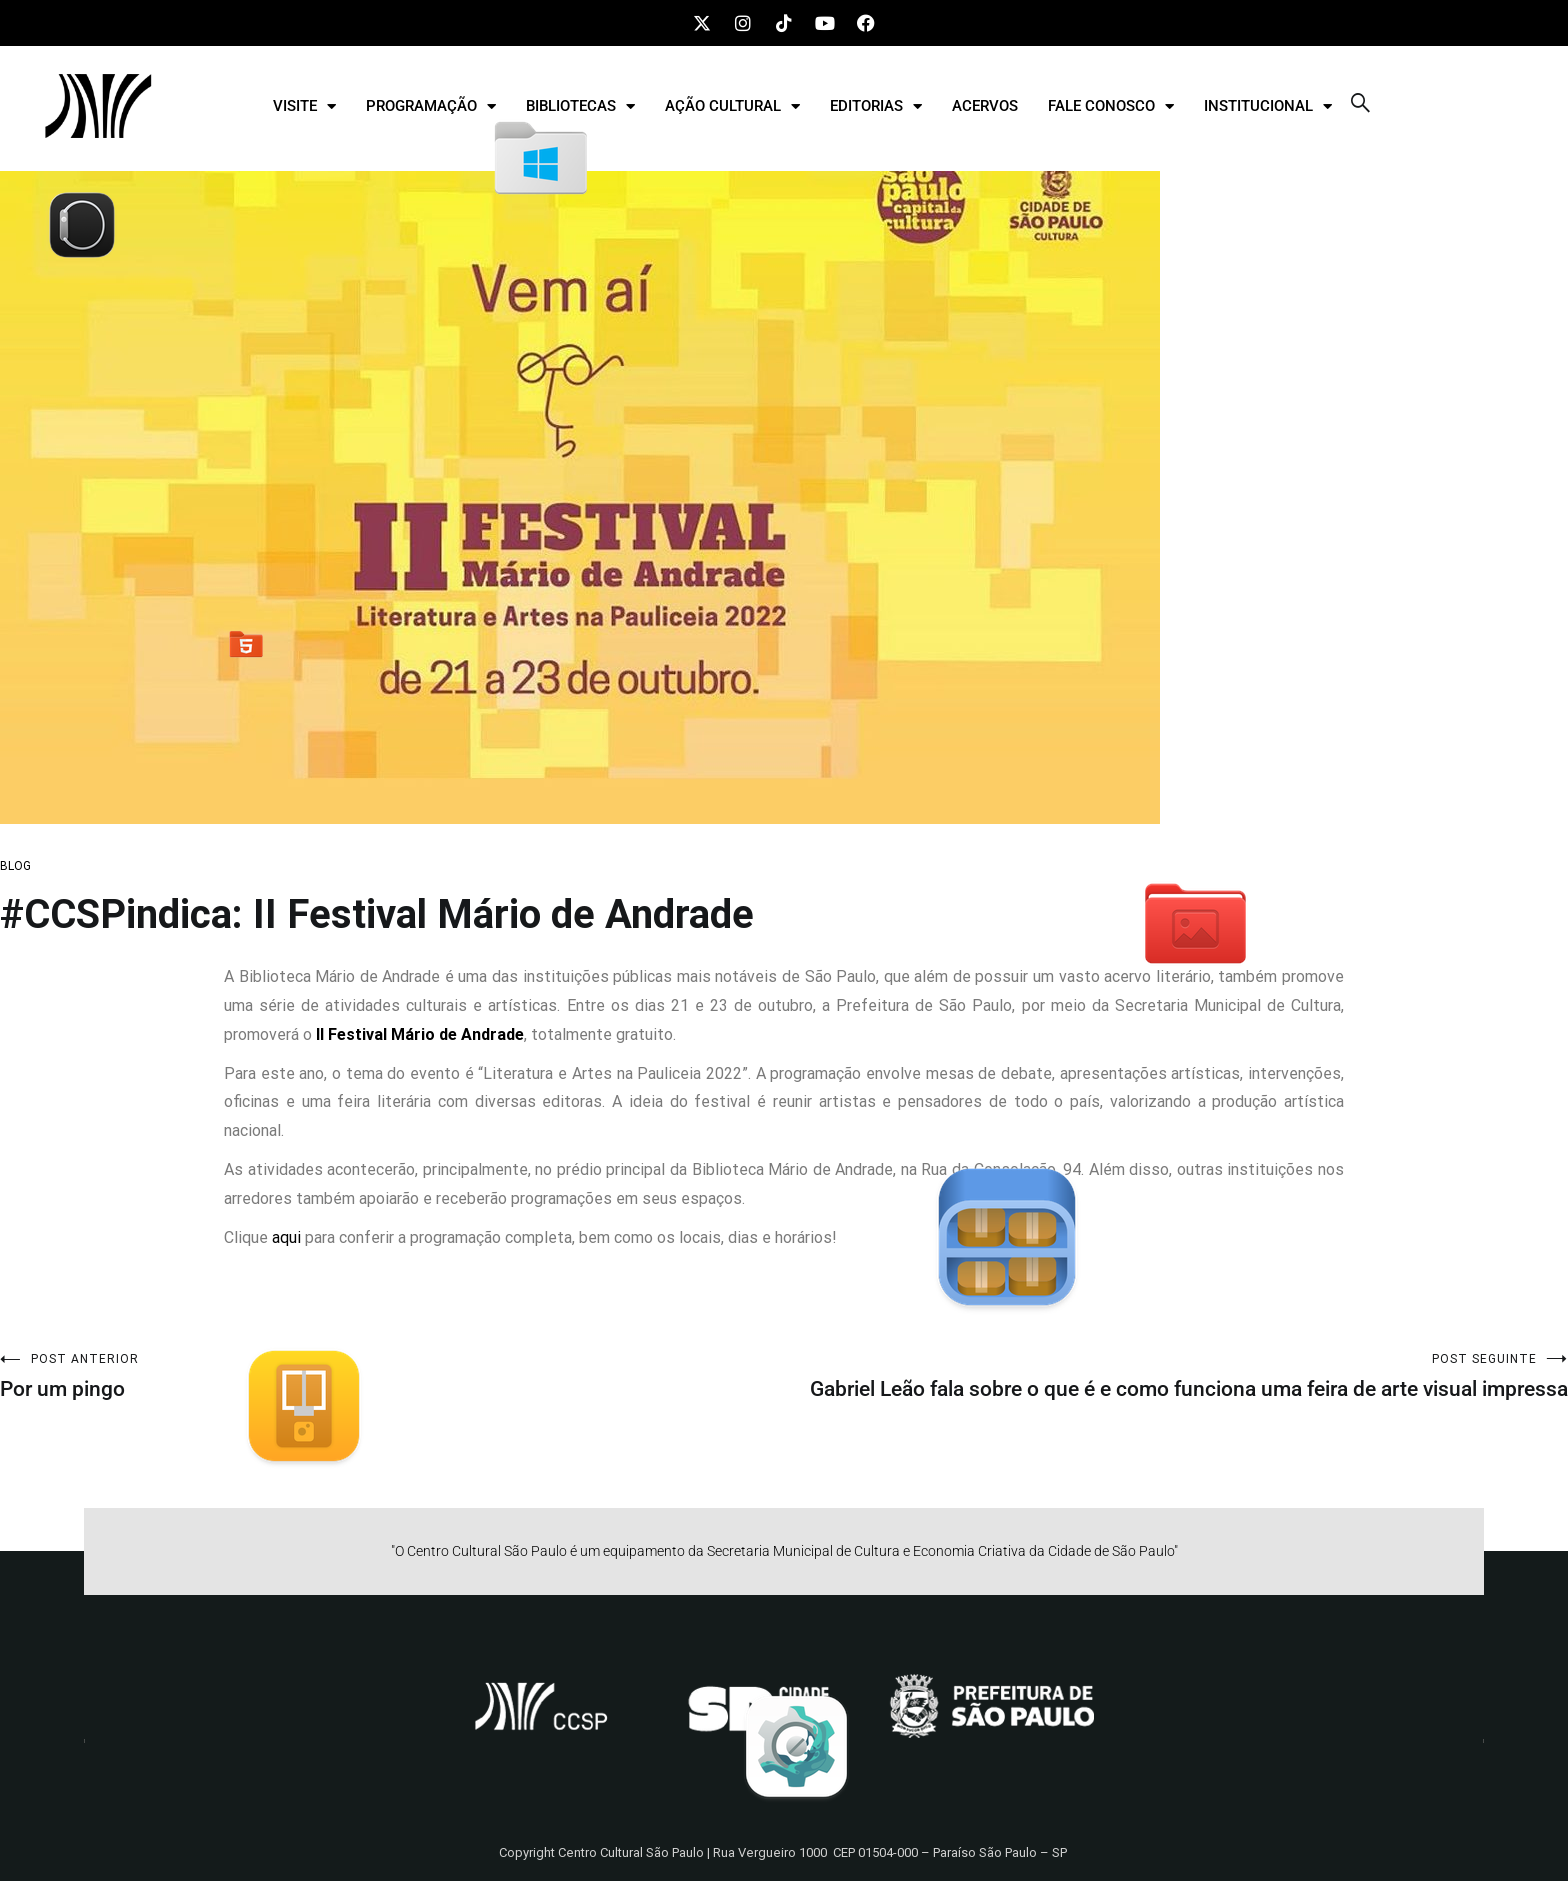 Image resolution: width=1568 pixels, height=1881 pixels. I want to click on open the watch app, so click(82, 225).